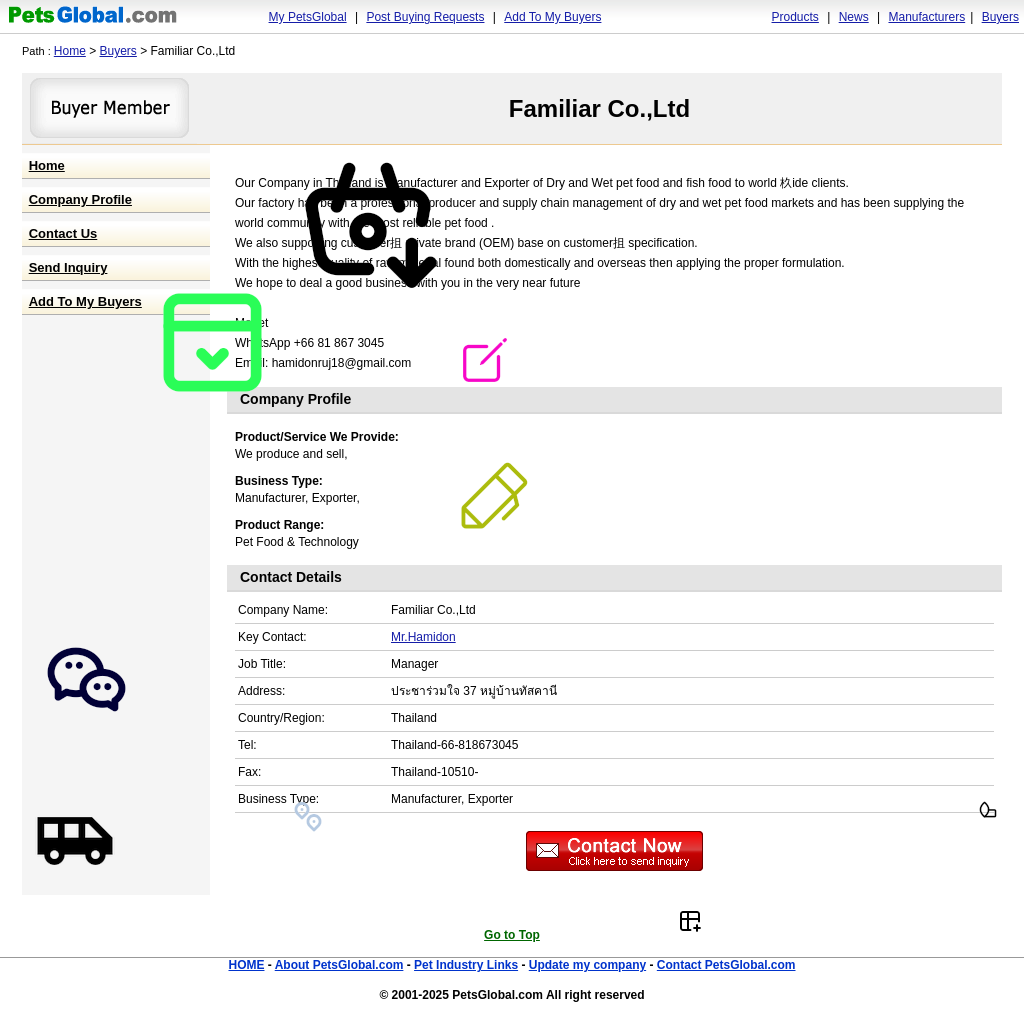 Image resolution: width=1024 pixels, height=1010 pixels. What do you see at coordinates (212, 342) in the screenshot?
I see `expand the navigation bar` at bounding box center [212, 342].